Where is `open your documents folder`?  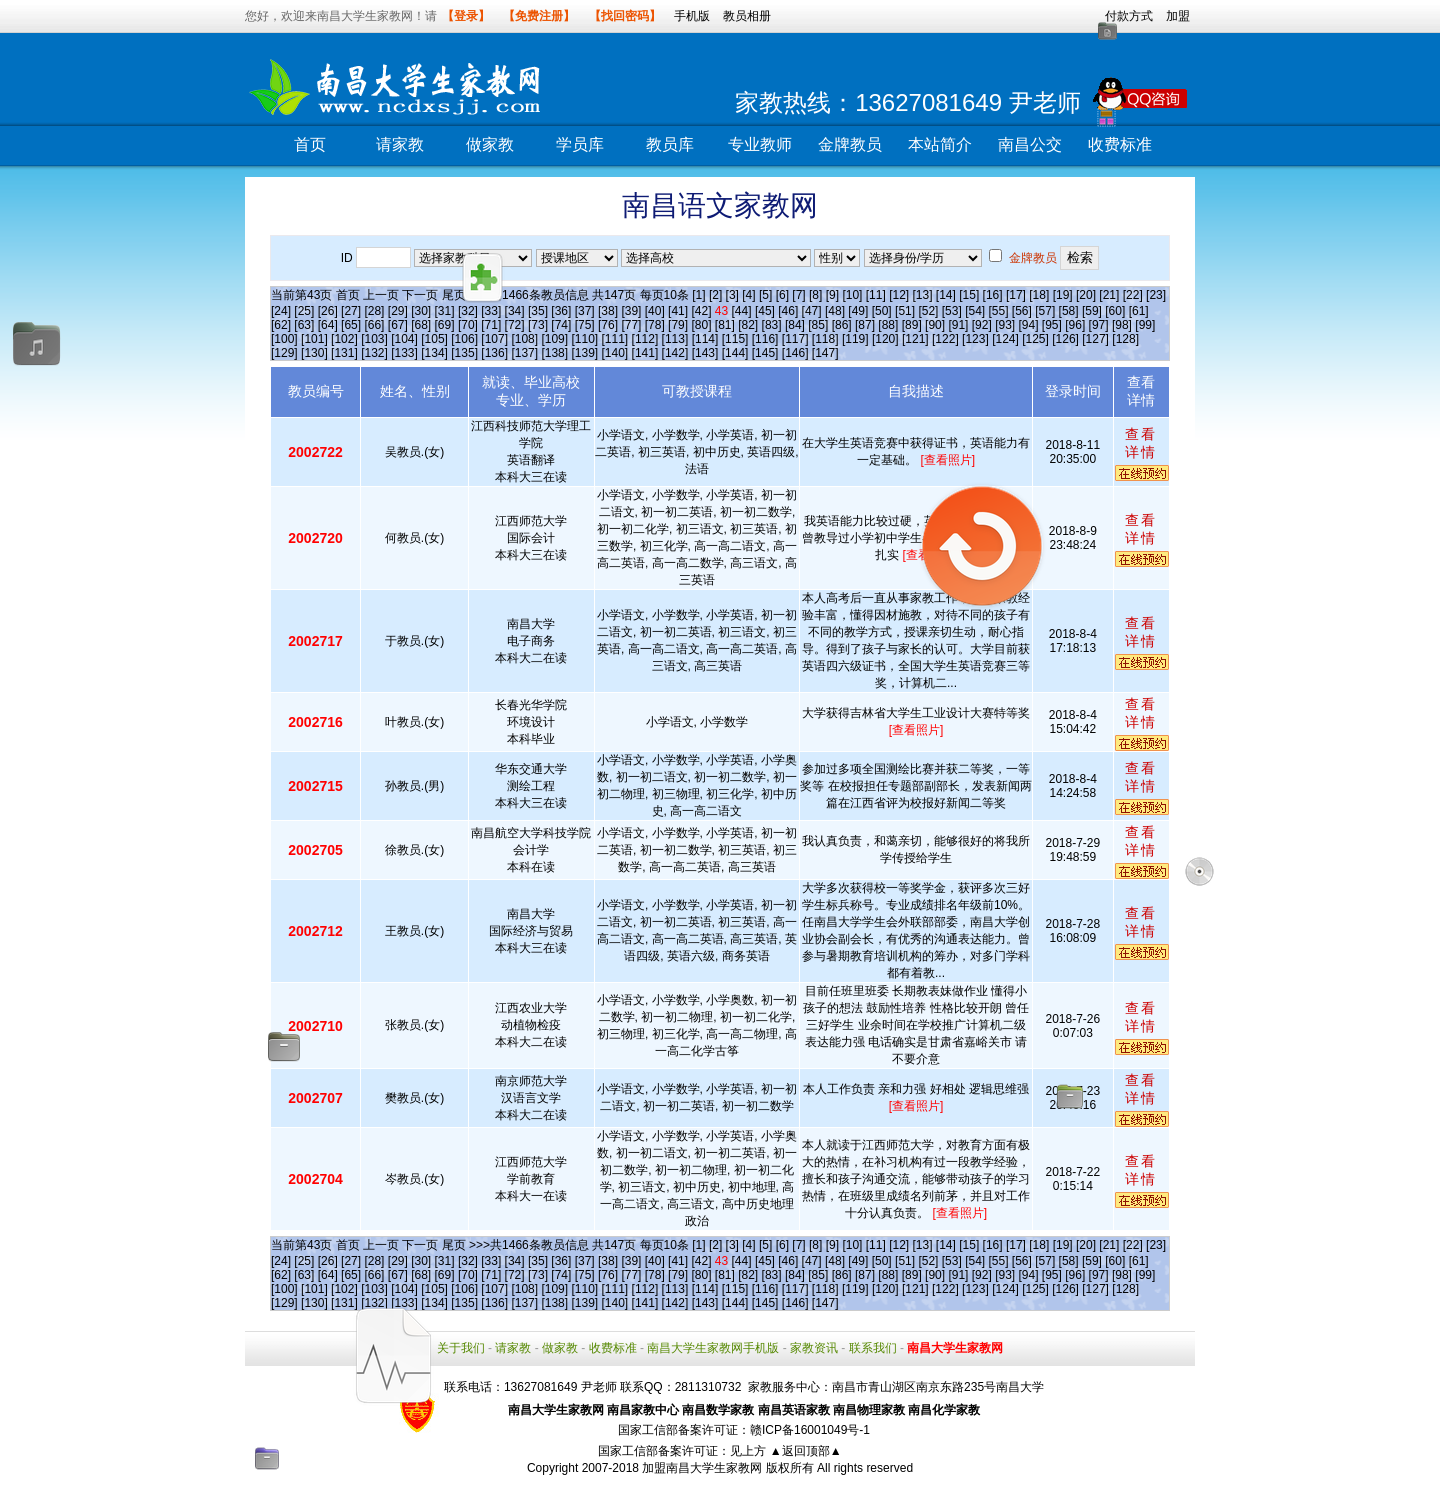 open your documents folder is located at coordinates (1107, 30).